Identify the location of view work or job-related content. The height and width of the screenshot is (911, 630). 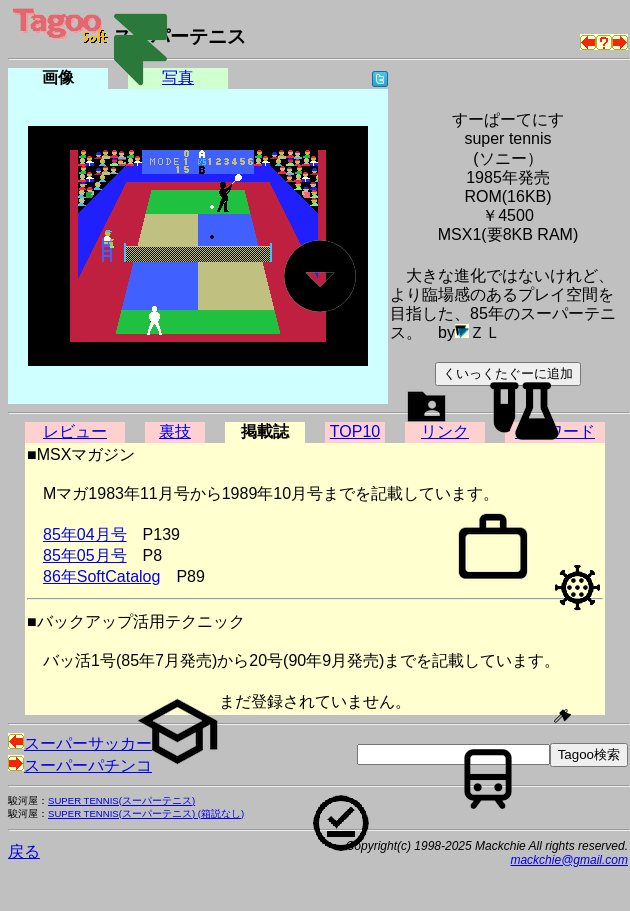
(493, 548).